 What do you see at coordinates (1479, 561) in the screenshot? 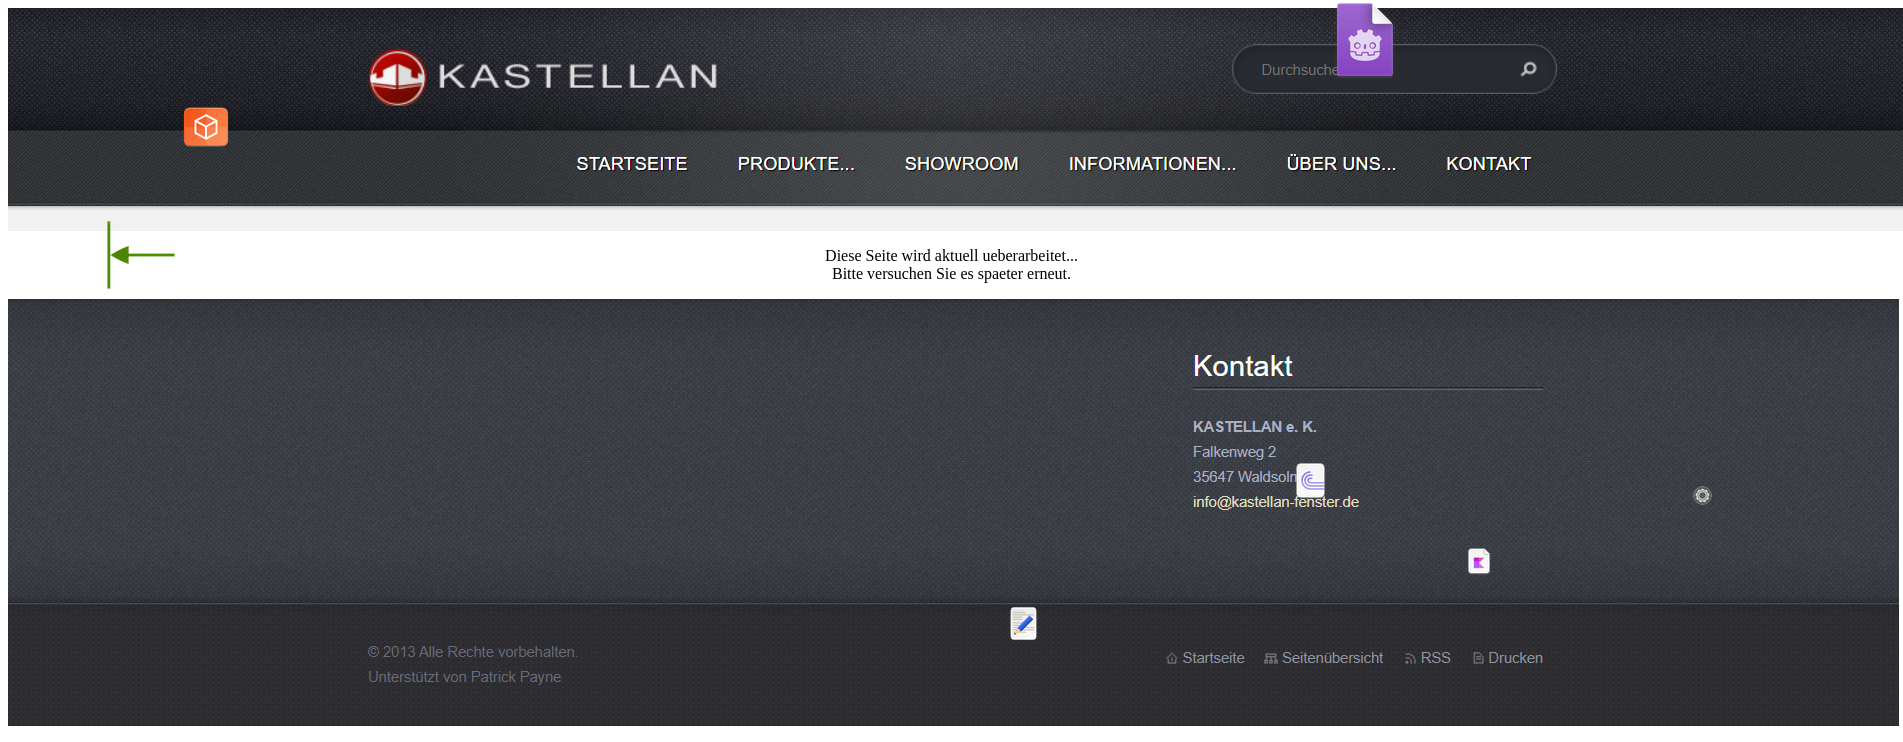
I see `a kotlin source code file` at bounding box center [1479, 561].